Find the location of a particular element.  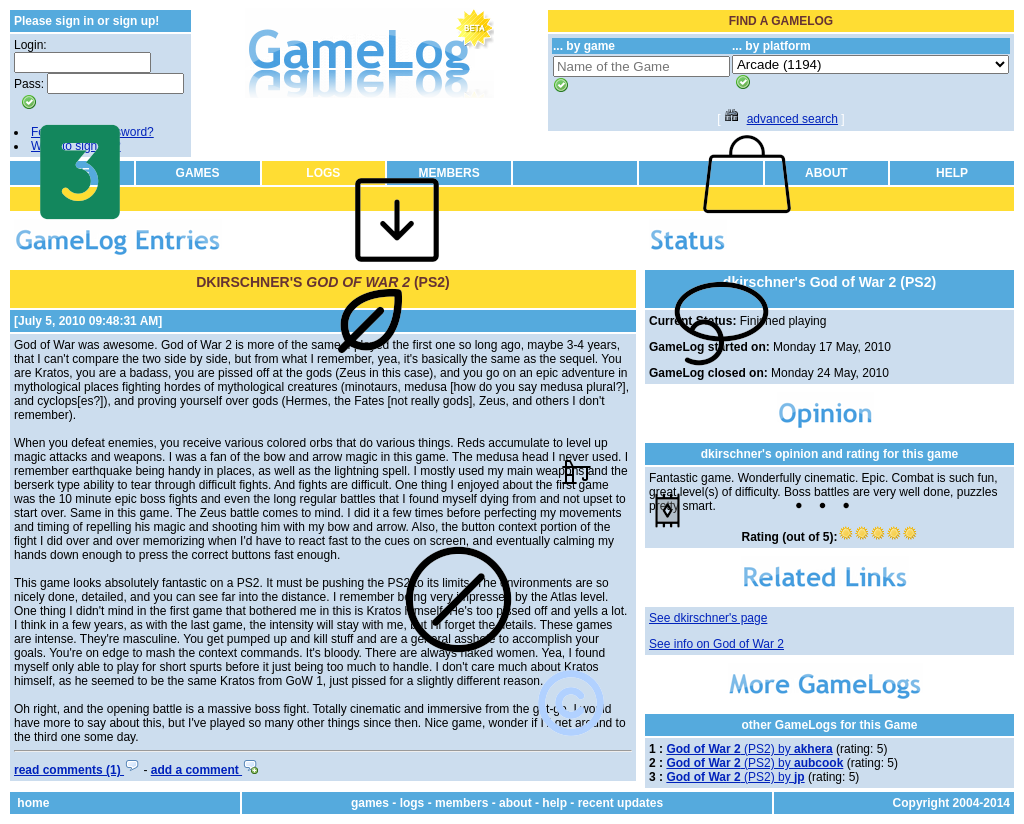

indicates copyrighted content is located at coordinates (571, 703).